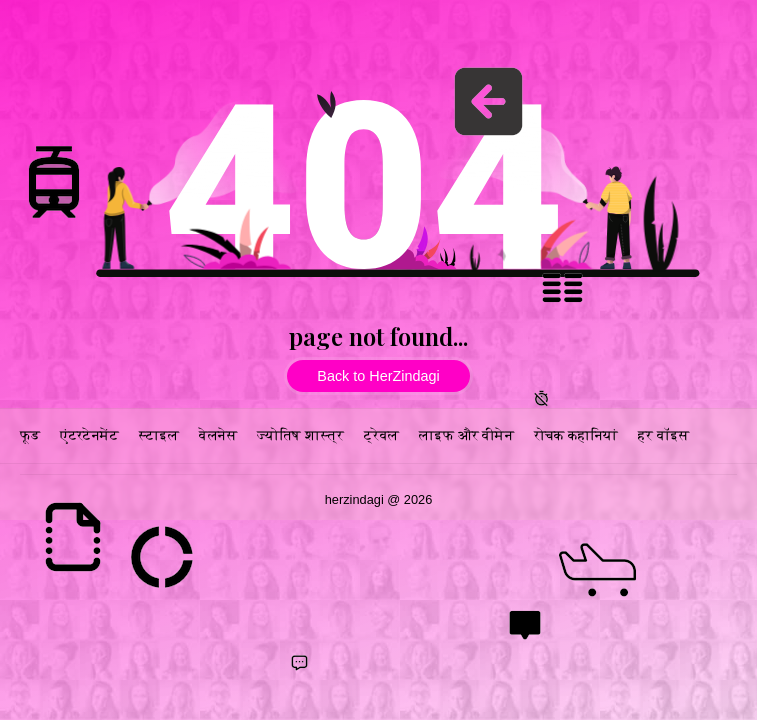 The image size is (757, 720). I want to click on switch to multi-column text layout, so click(562, 288).